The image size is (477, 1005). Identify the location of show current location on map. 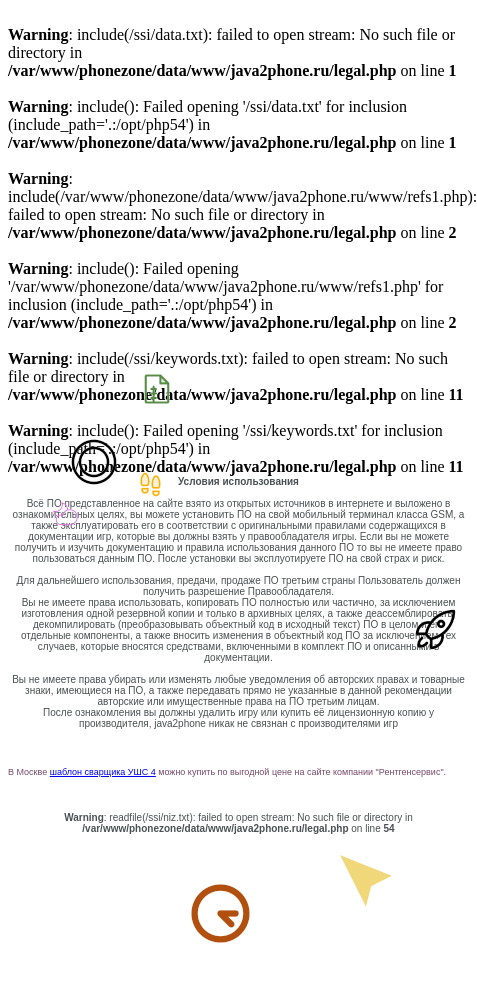
(366, 881).